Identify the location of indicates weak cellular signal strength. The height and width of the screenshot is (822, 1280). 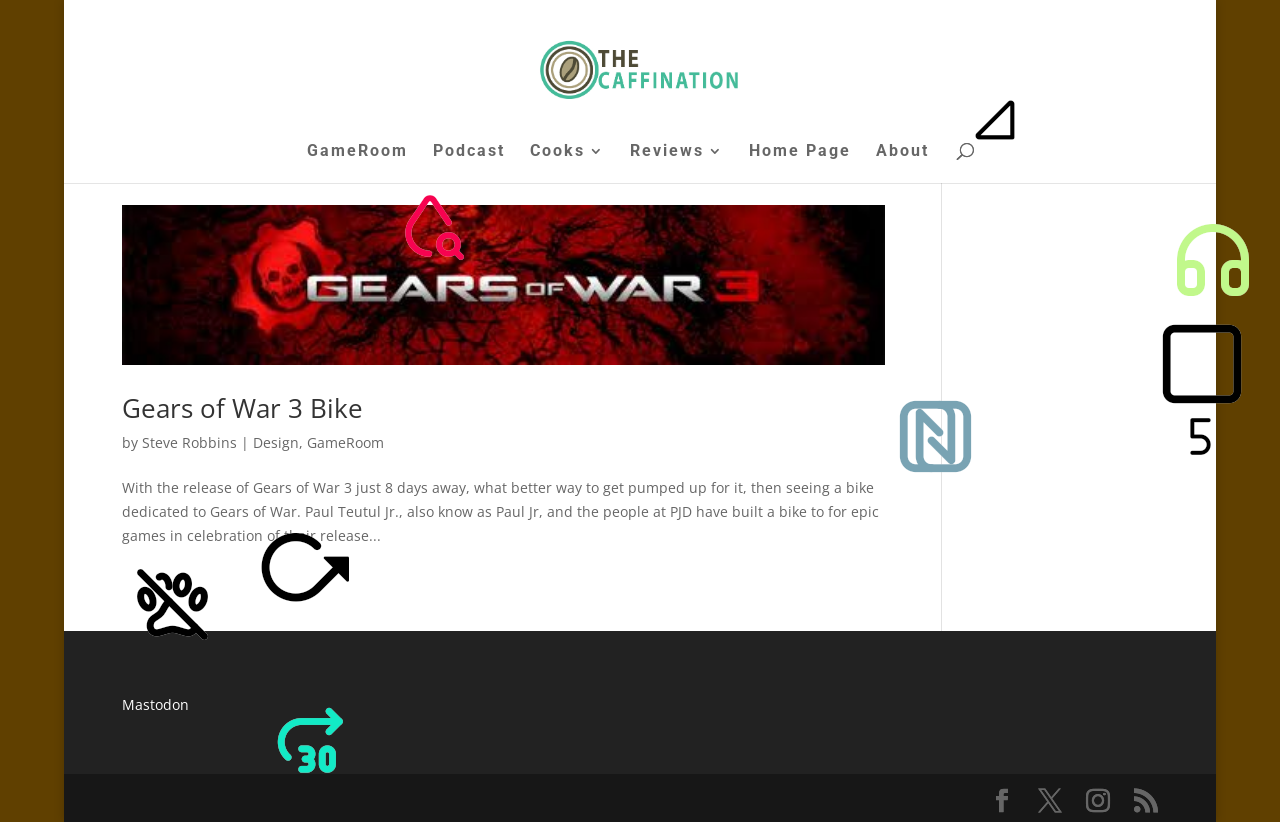
(995, 120).